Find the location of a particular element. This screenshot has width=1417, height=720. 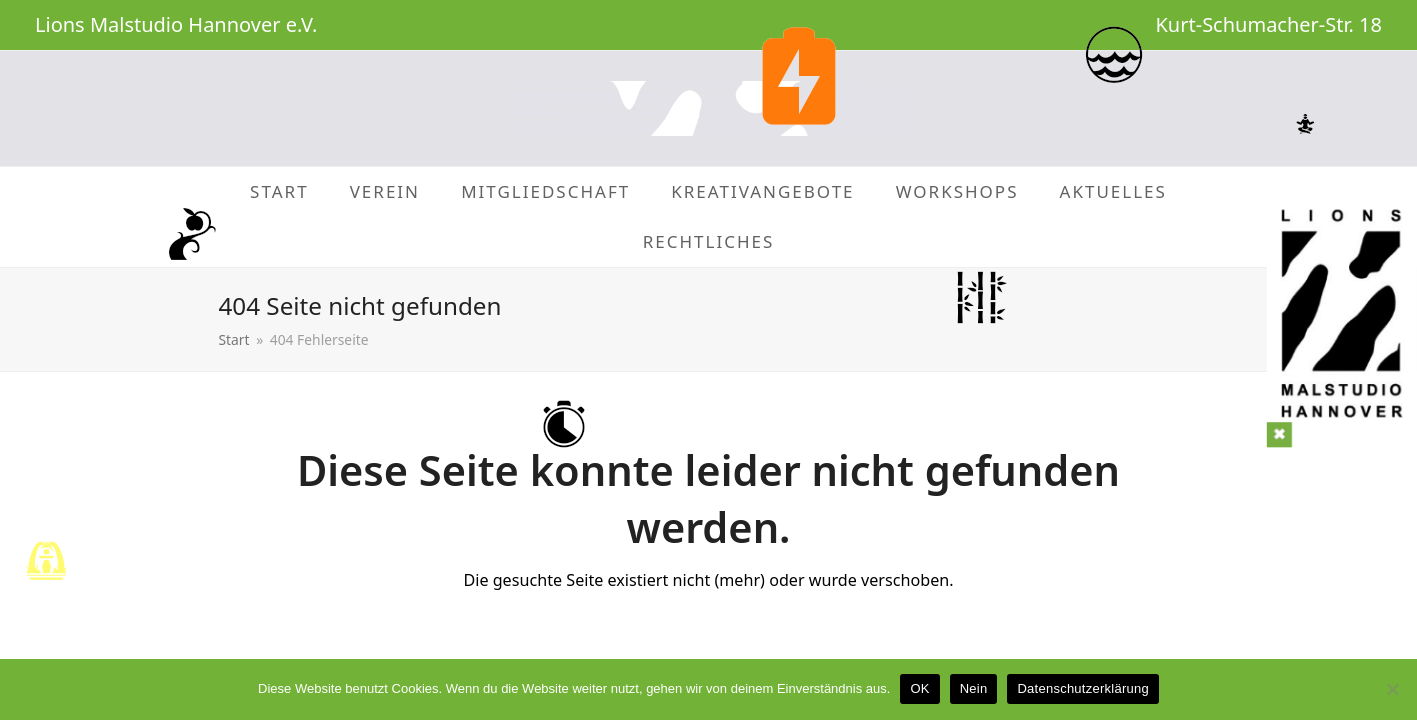

indicates plant fruiting stage in gardening game is located at coordinates (191, 234).